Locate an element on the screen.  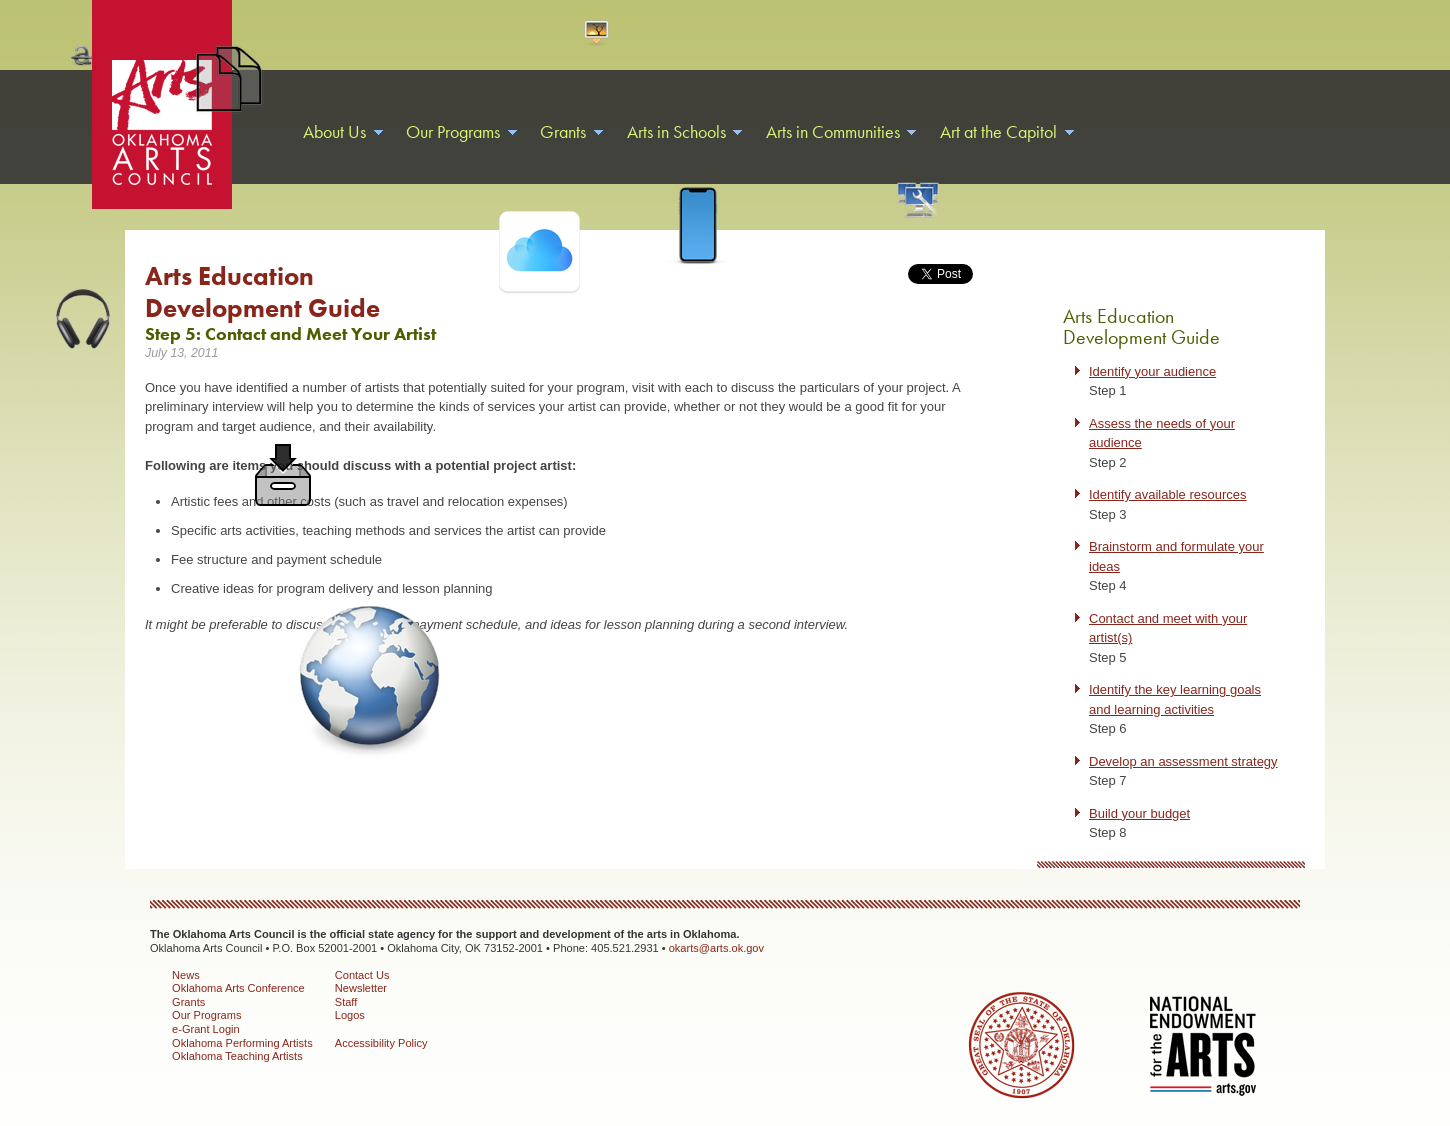
access your documents folder in the sidebar is located at coordinates (229, 79).